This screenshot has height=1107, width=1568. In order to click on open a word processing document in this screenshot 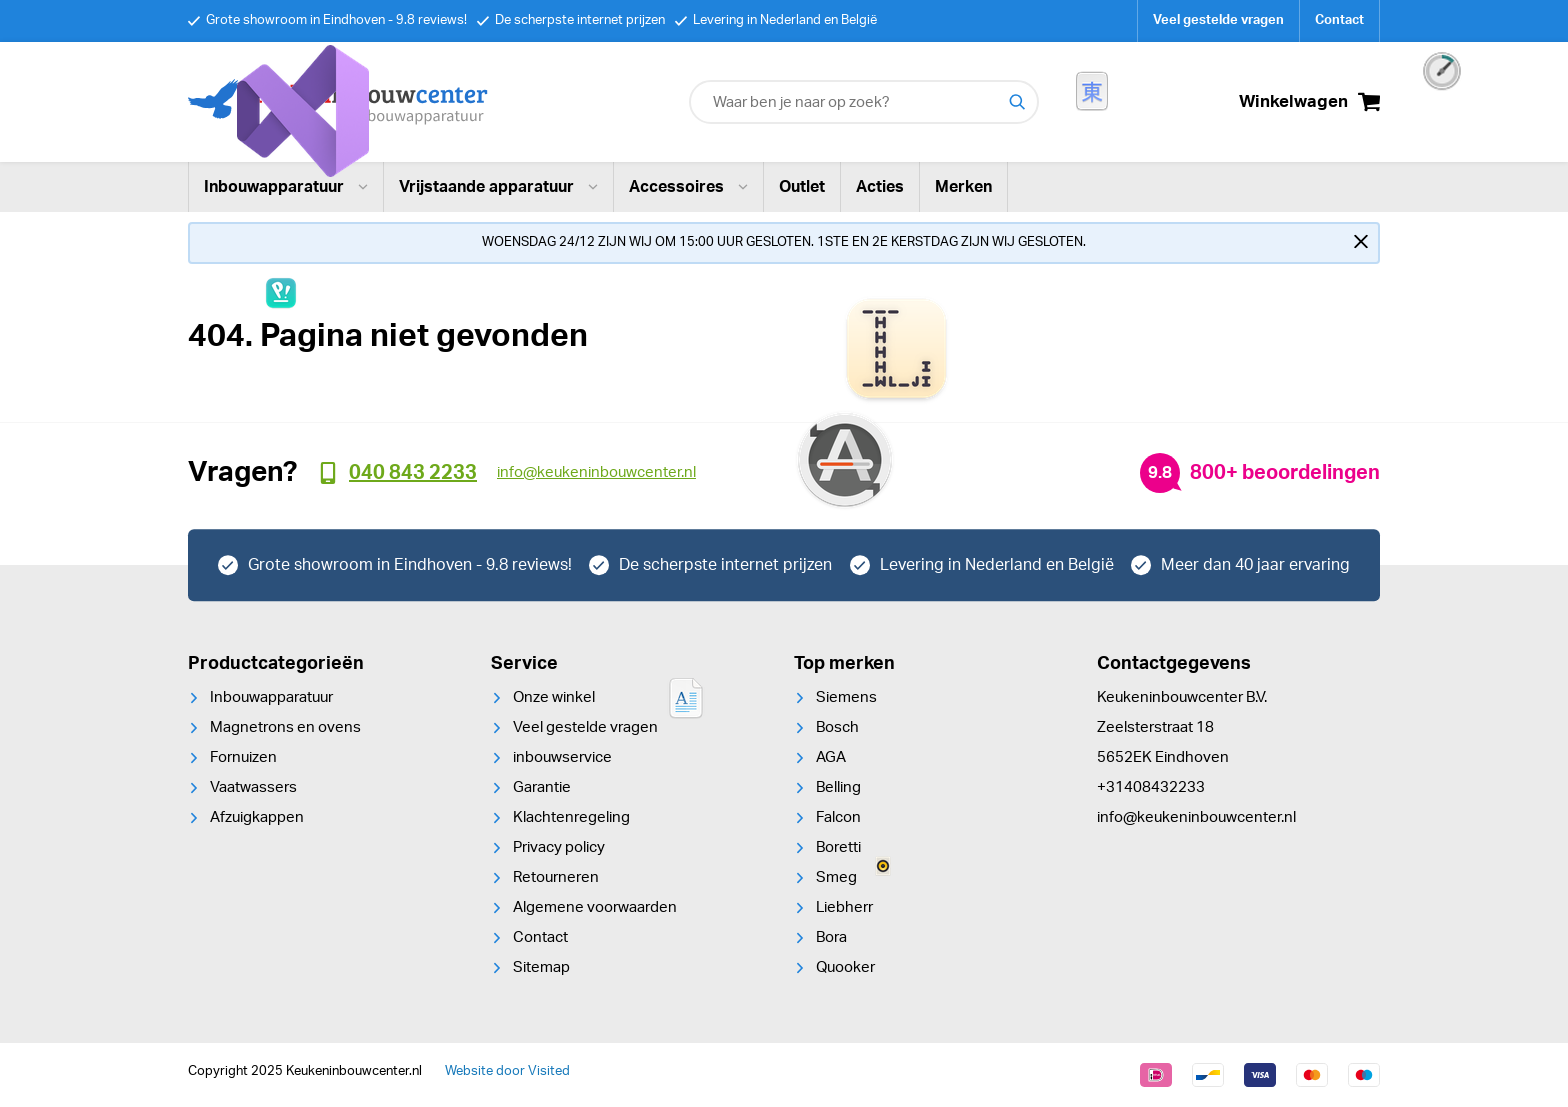, I will do `click(686, 698)`.